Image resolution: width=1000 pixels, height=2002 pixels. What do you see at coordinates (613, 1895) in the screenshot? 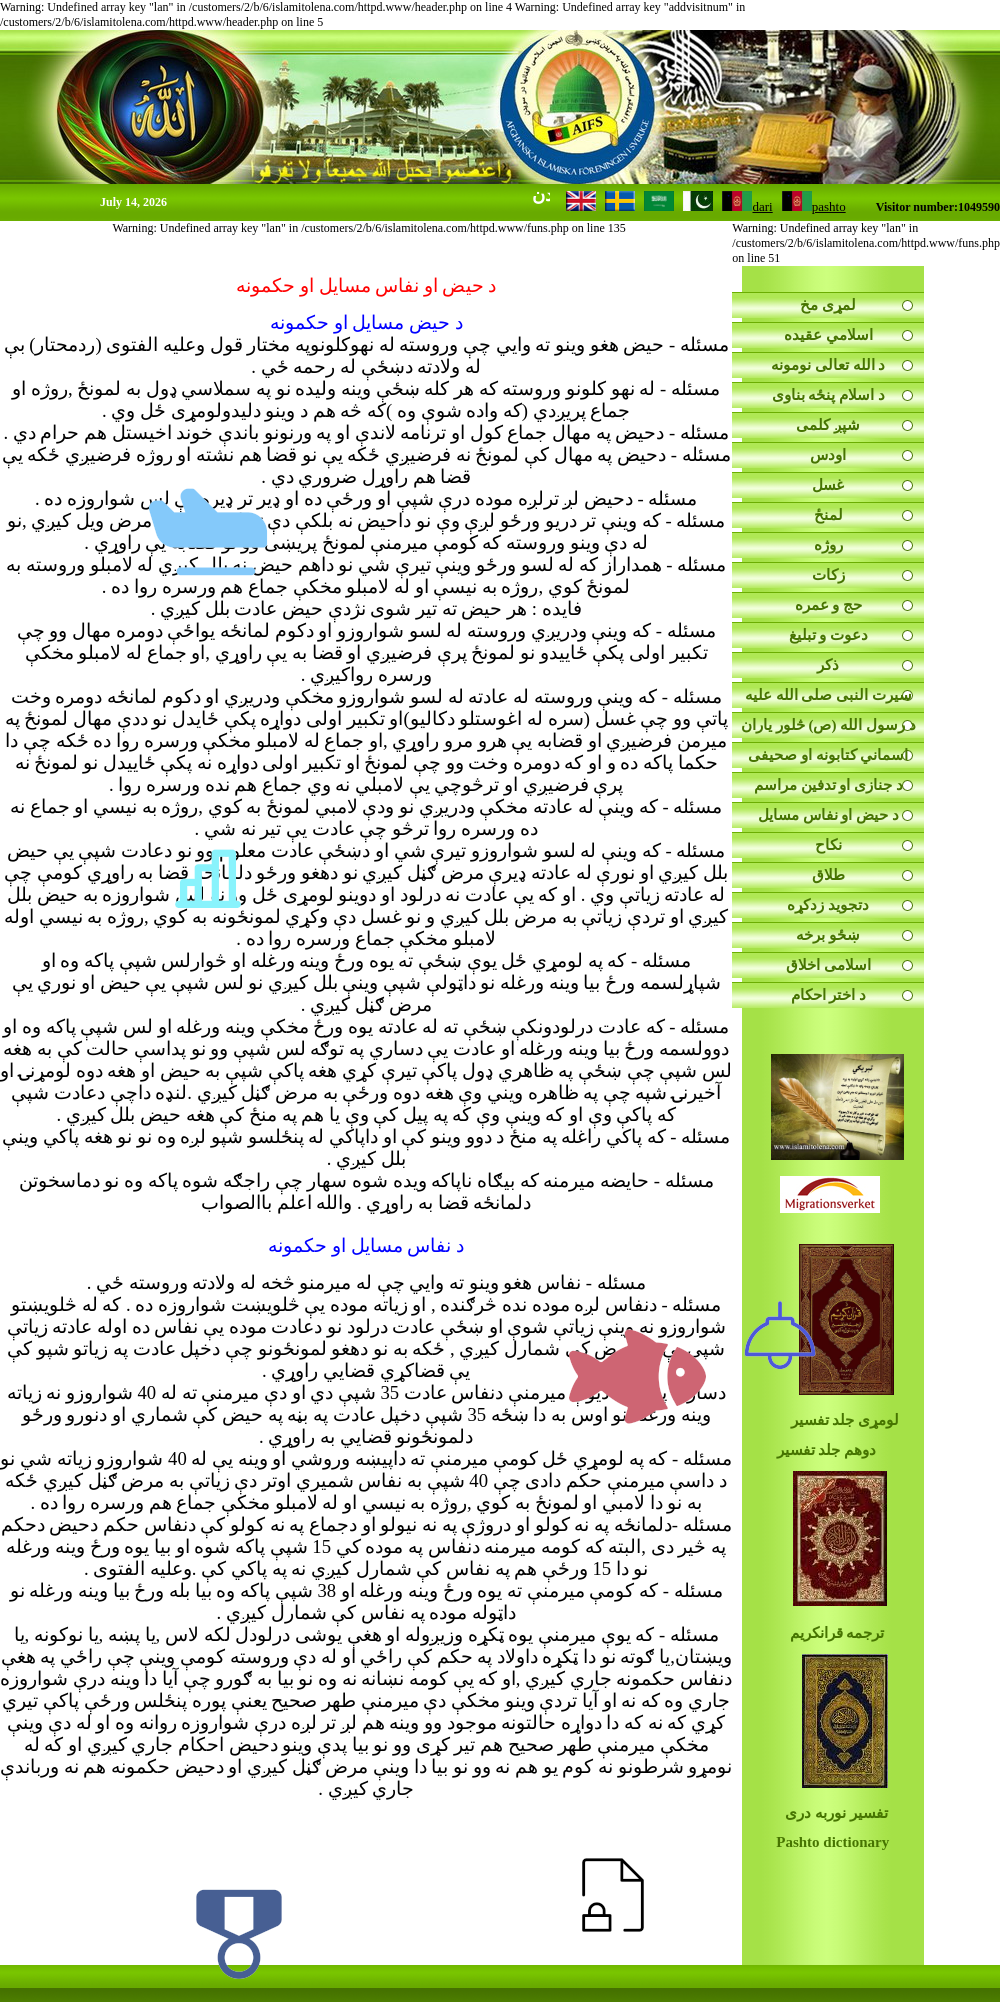
I see `access a password-protected file` at bounding box center [613, 1895].